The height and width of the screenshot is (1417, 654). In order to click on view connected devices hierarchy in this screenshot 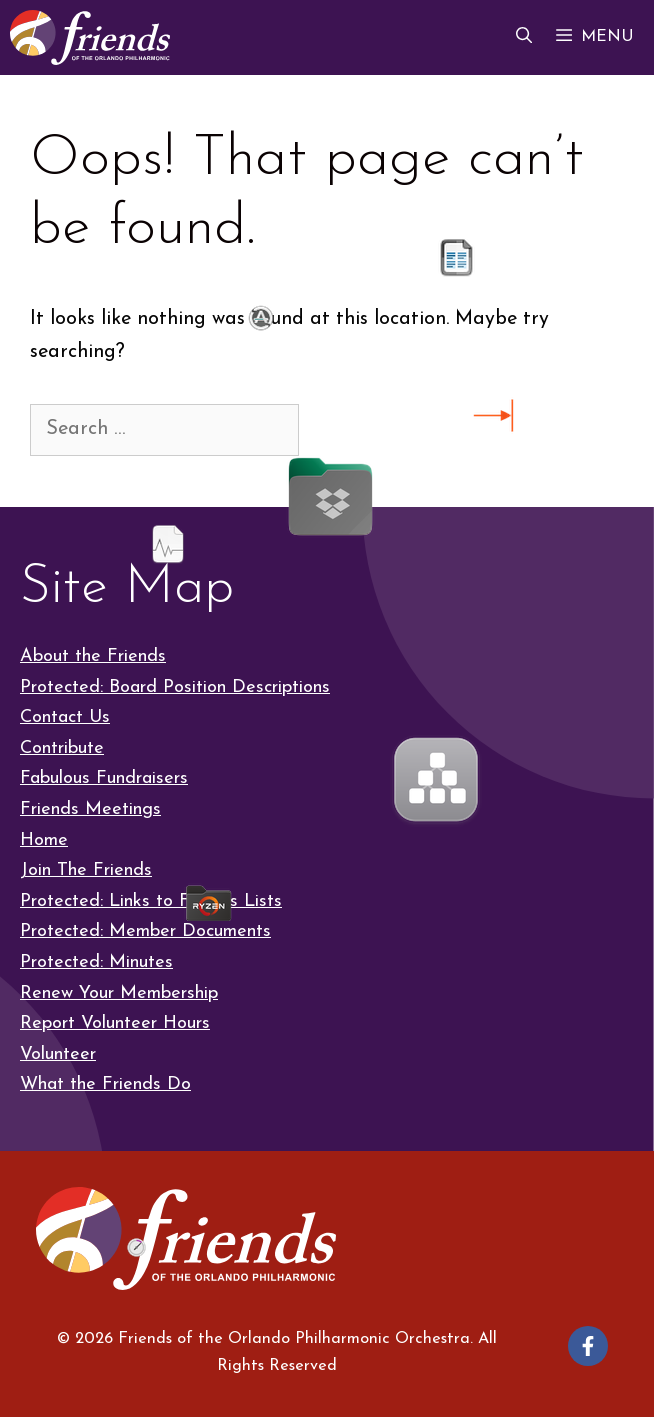, I will do `click(436, 781)`.